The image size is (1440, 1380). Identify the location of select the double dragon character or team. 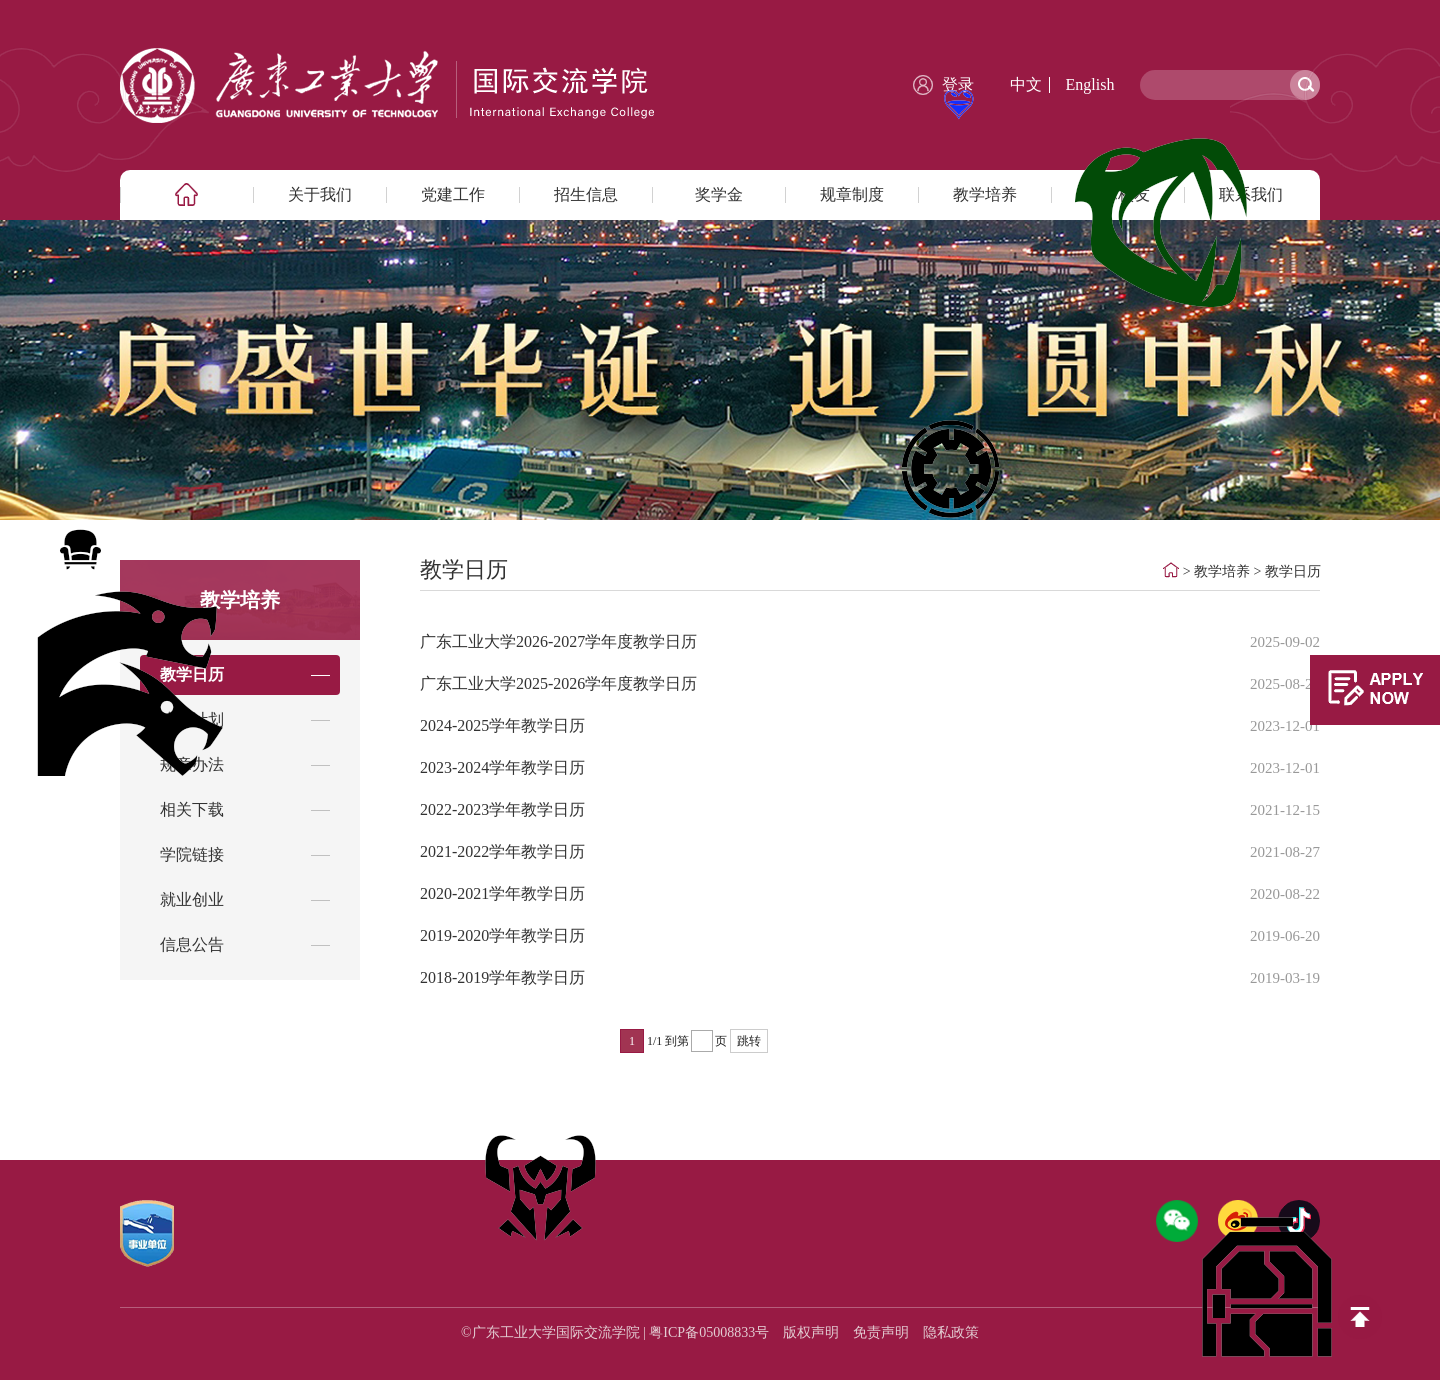
(129, 683).